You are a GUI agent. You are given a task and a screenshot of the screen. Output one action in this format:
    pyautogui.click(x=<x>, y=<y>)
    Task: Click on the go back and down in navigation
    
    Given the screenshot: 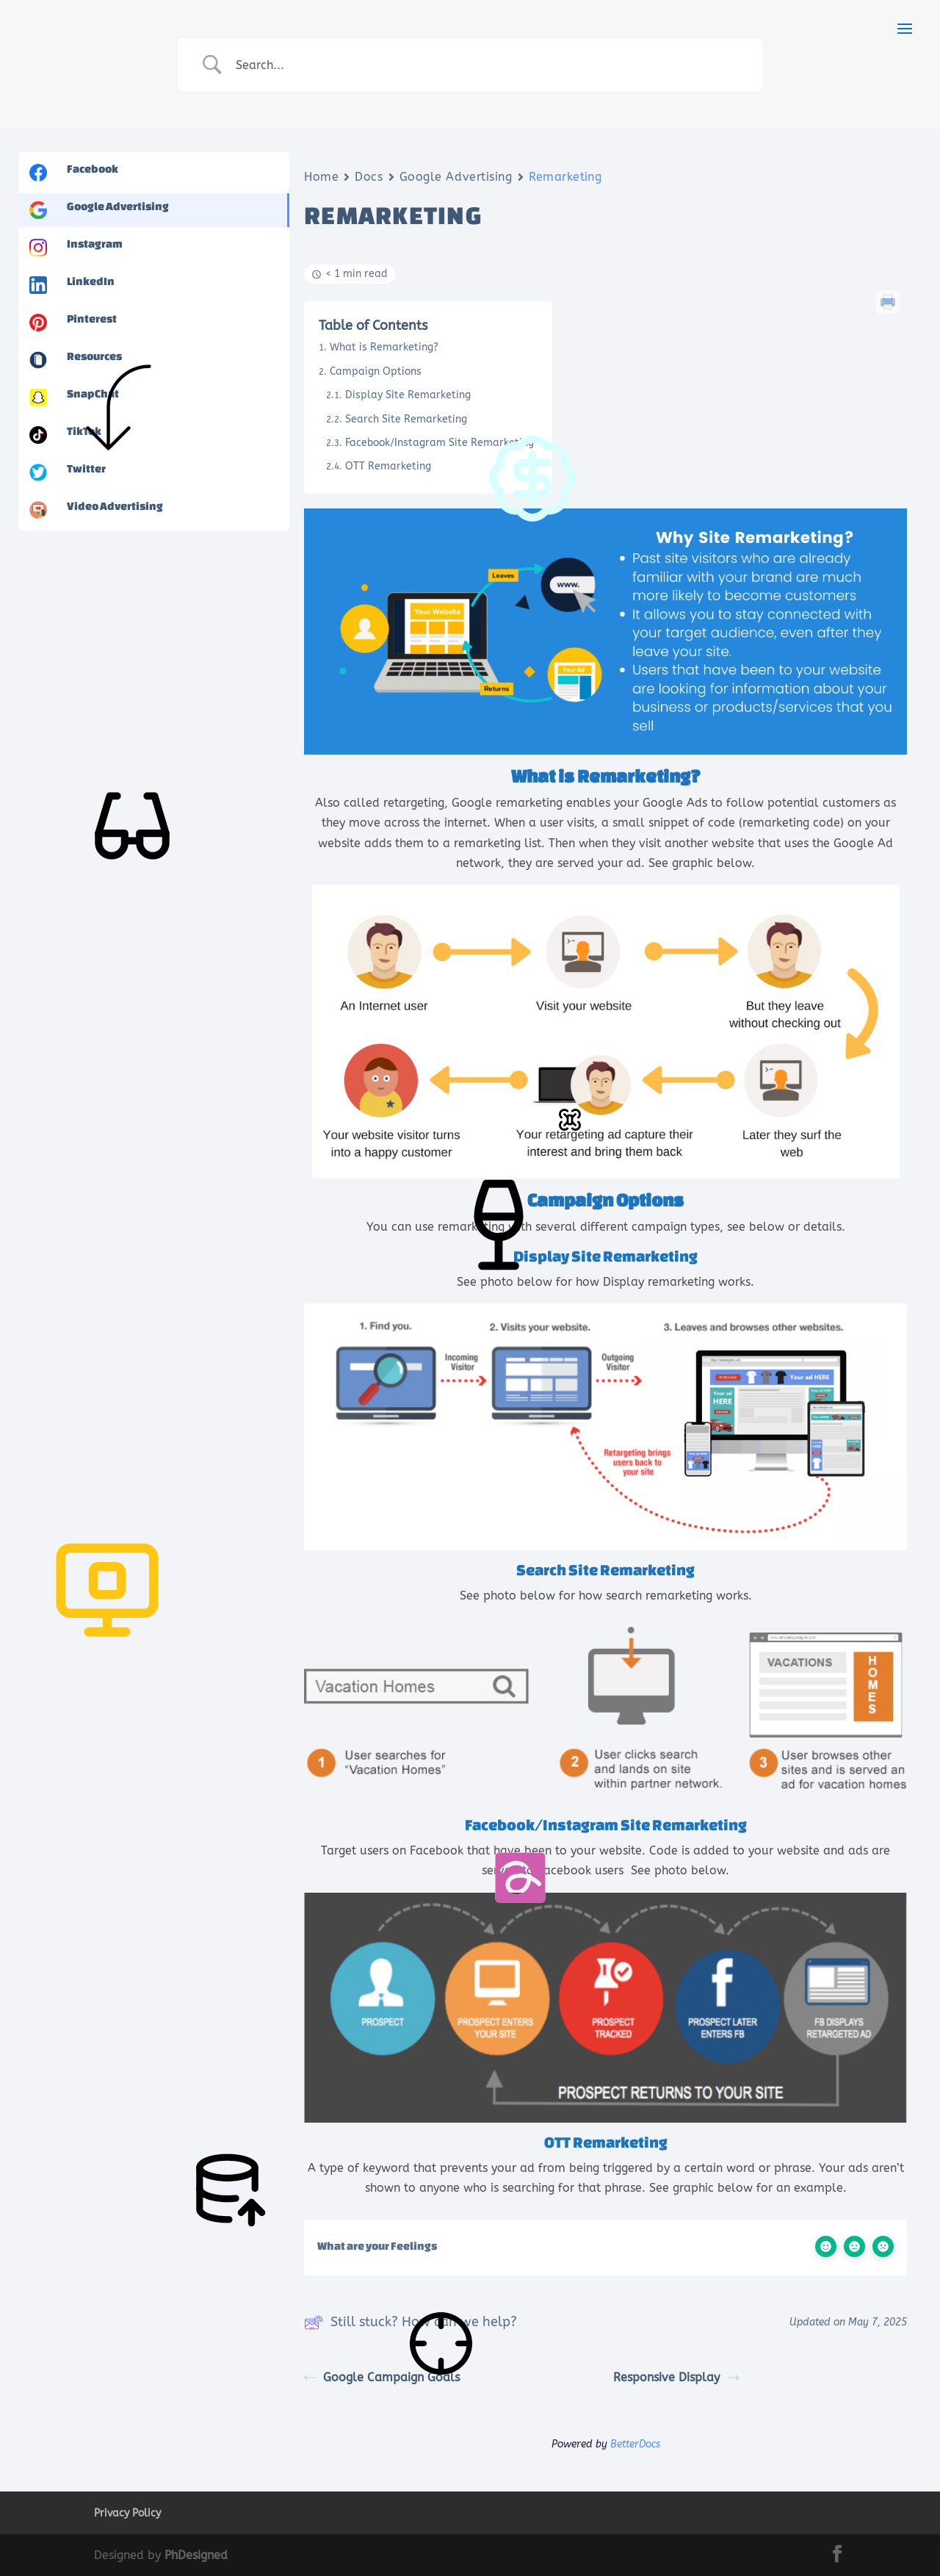 What is the action you would take?
    pyautogui.click(x=118, y=407)
    